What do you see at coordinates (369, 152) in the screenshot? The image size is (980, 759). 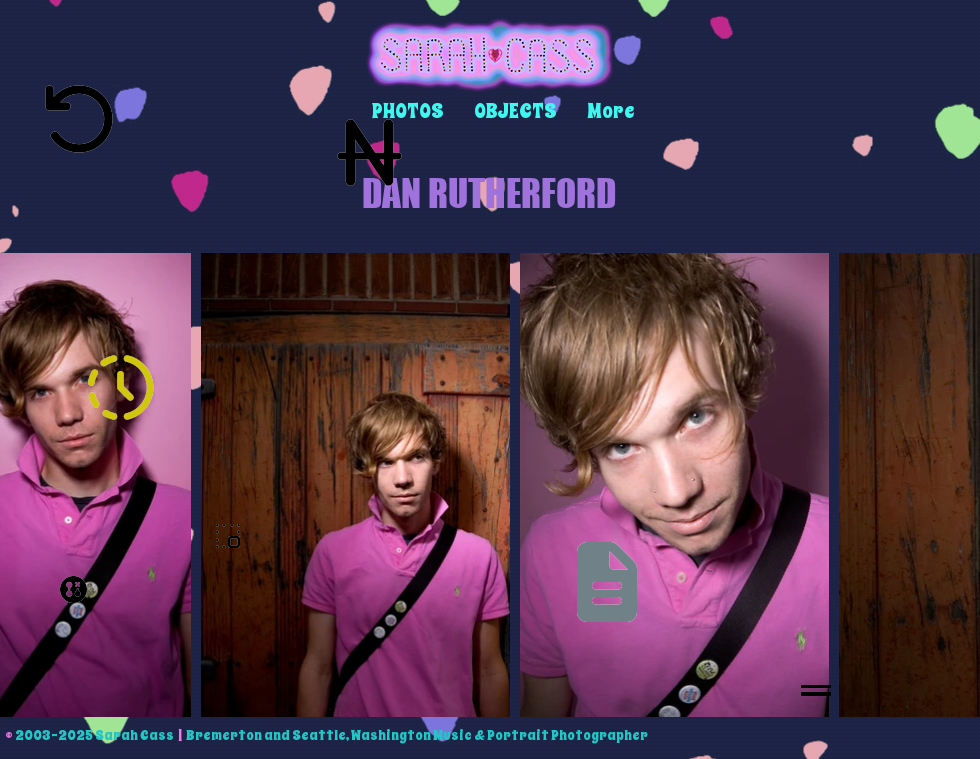 I see `indicates Nigerian naira currency` at bounding box center [369, 152].